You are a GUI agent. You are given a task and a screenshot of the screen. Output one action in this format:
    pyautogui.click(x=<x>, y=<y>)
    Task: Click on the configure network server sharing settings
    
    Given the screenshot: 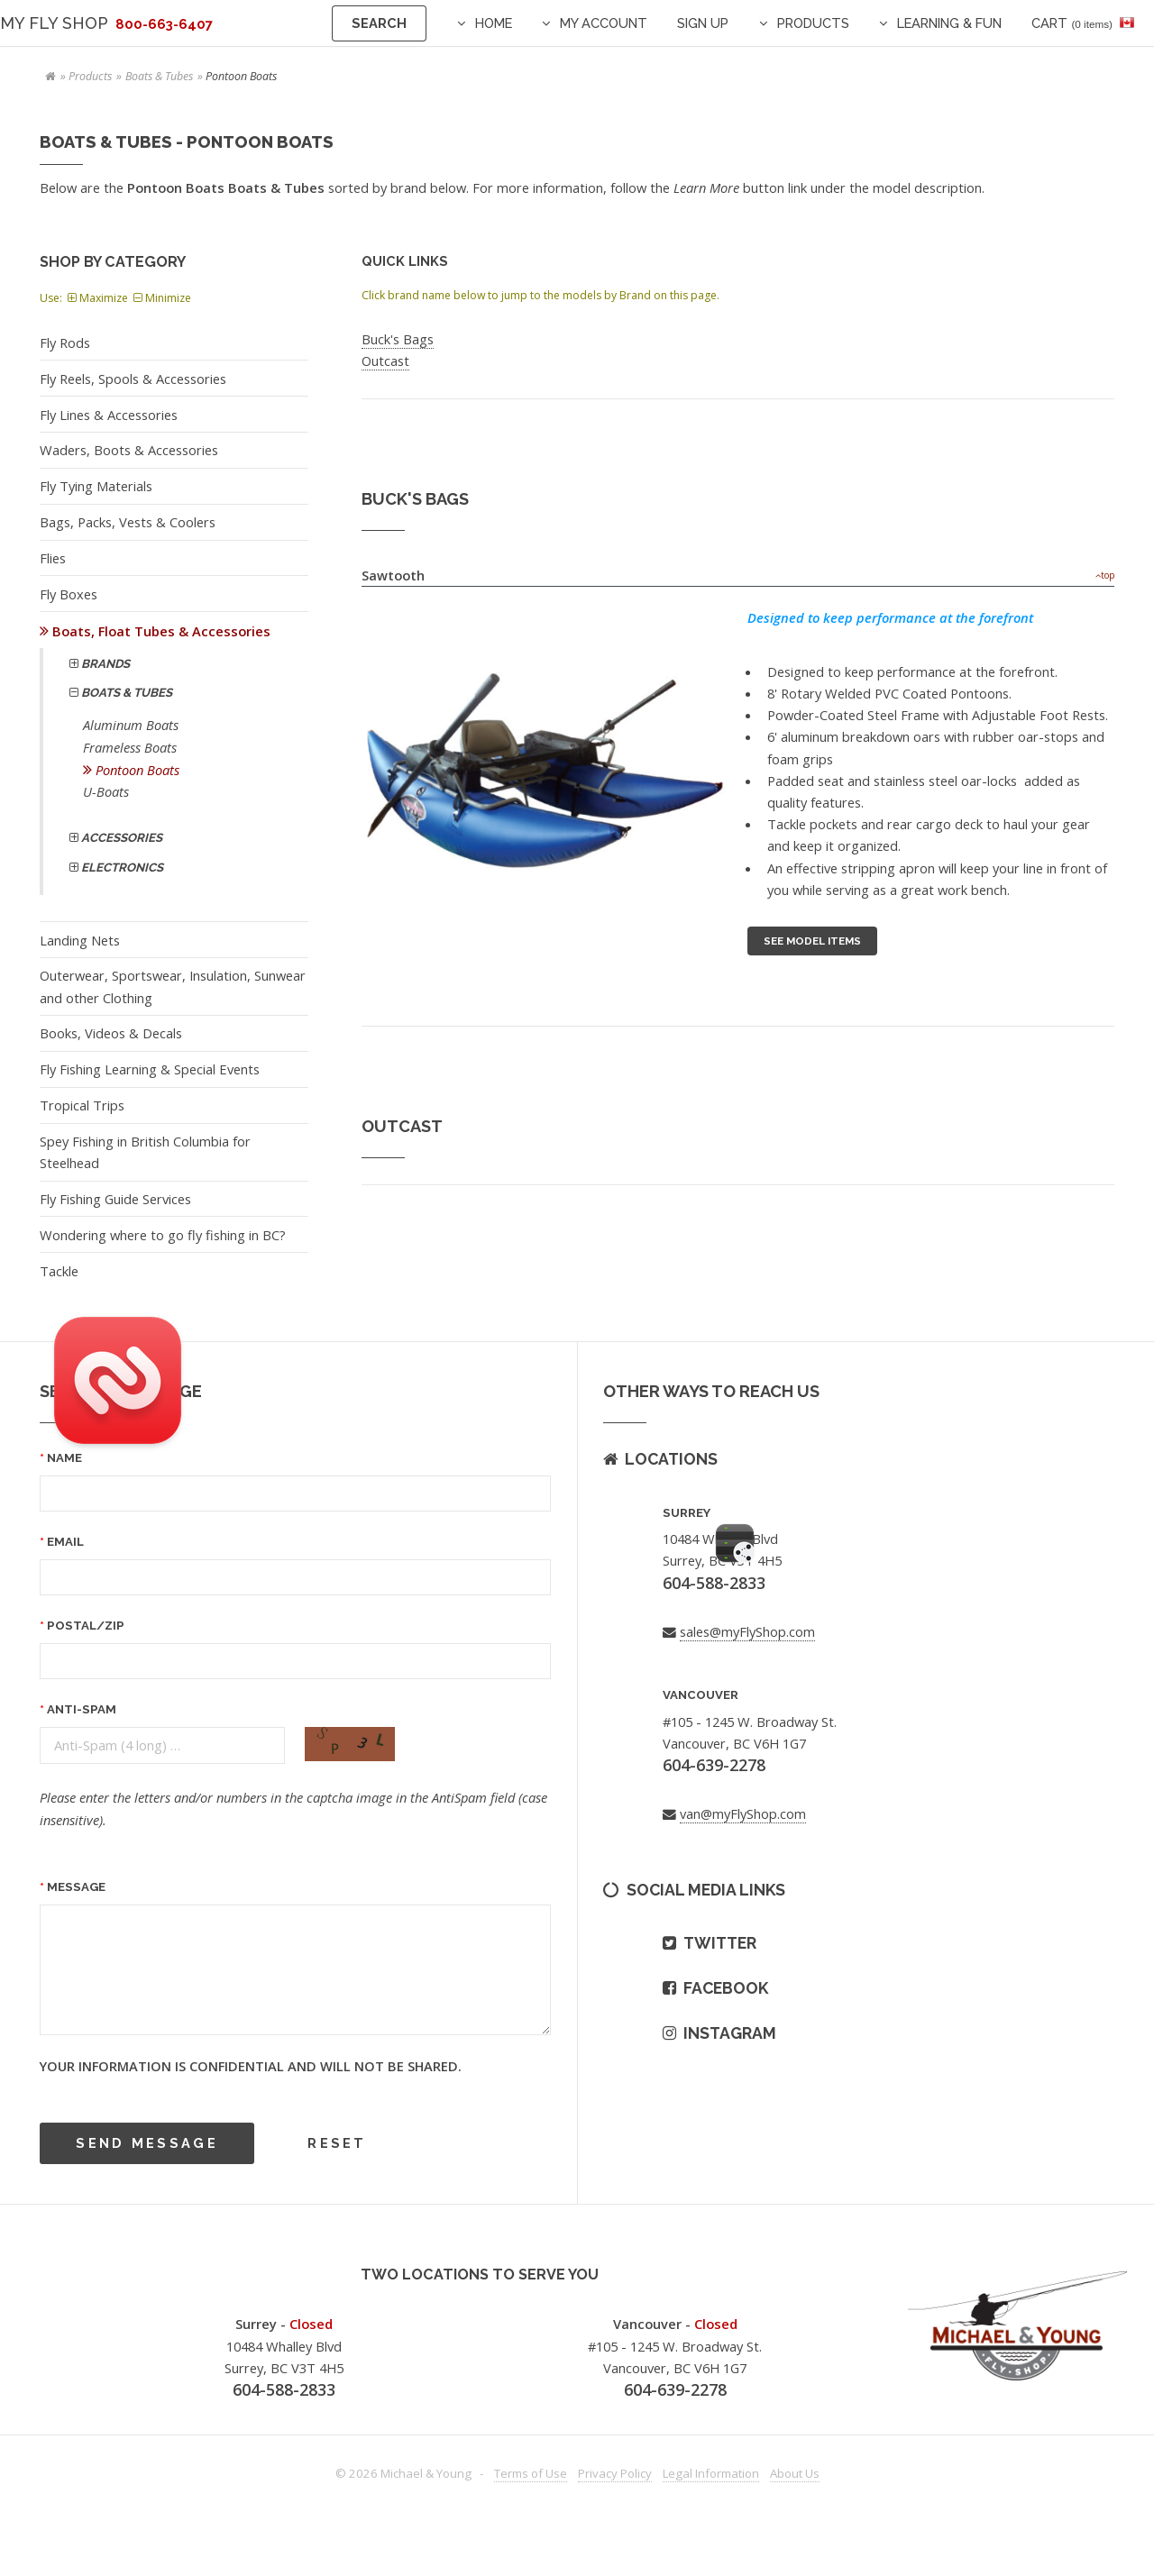 What is the action you would take?
    pyautogui.click(x=735, y=1543)
    